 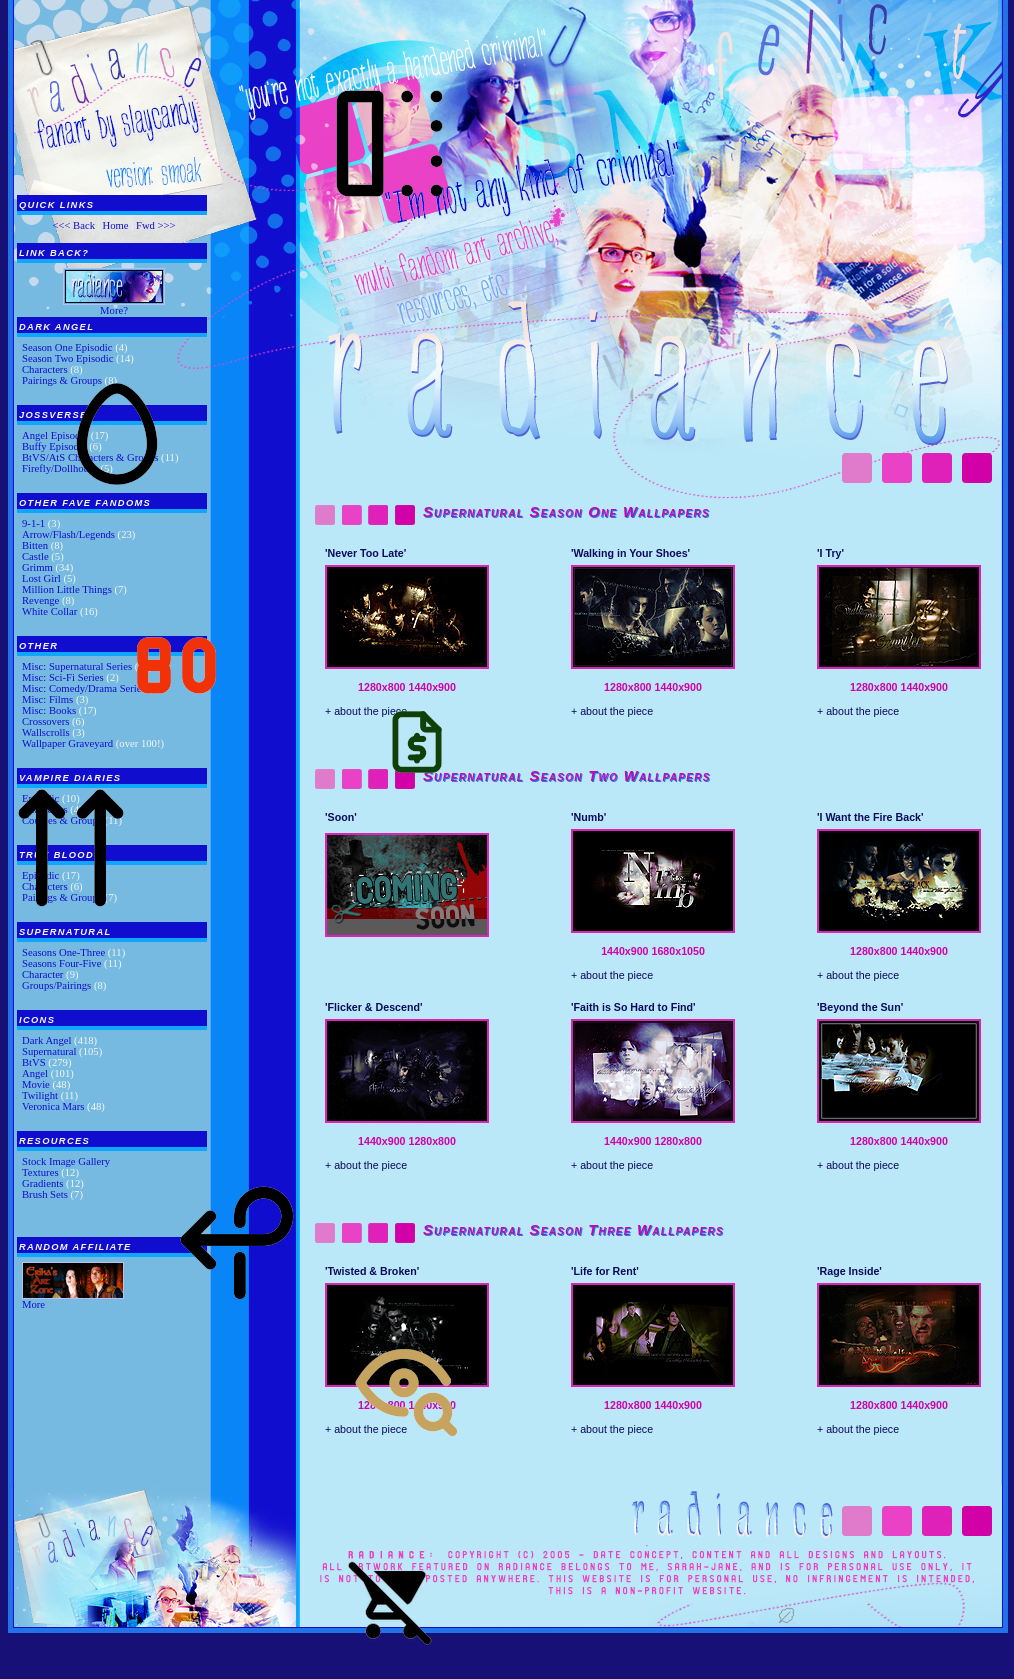 What do you see at coordinates (389, 143) in the screenshot?
I see `align selected element to the left` at bounding box center [389, 143].